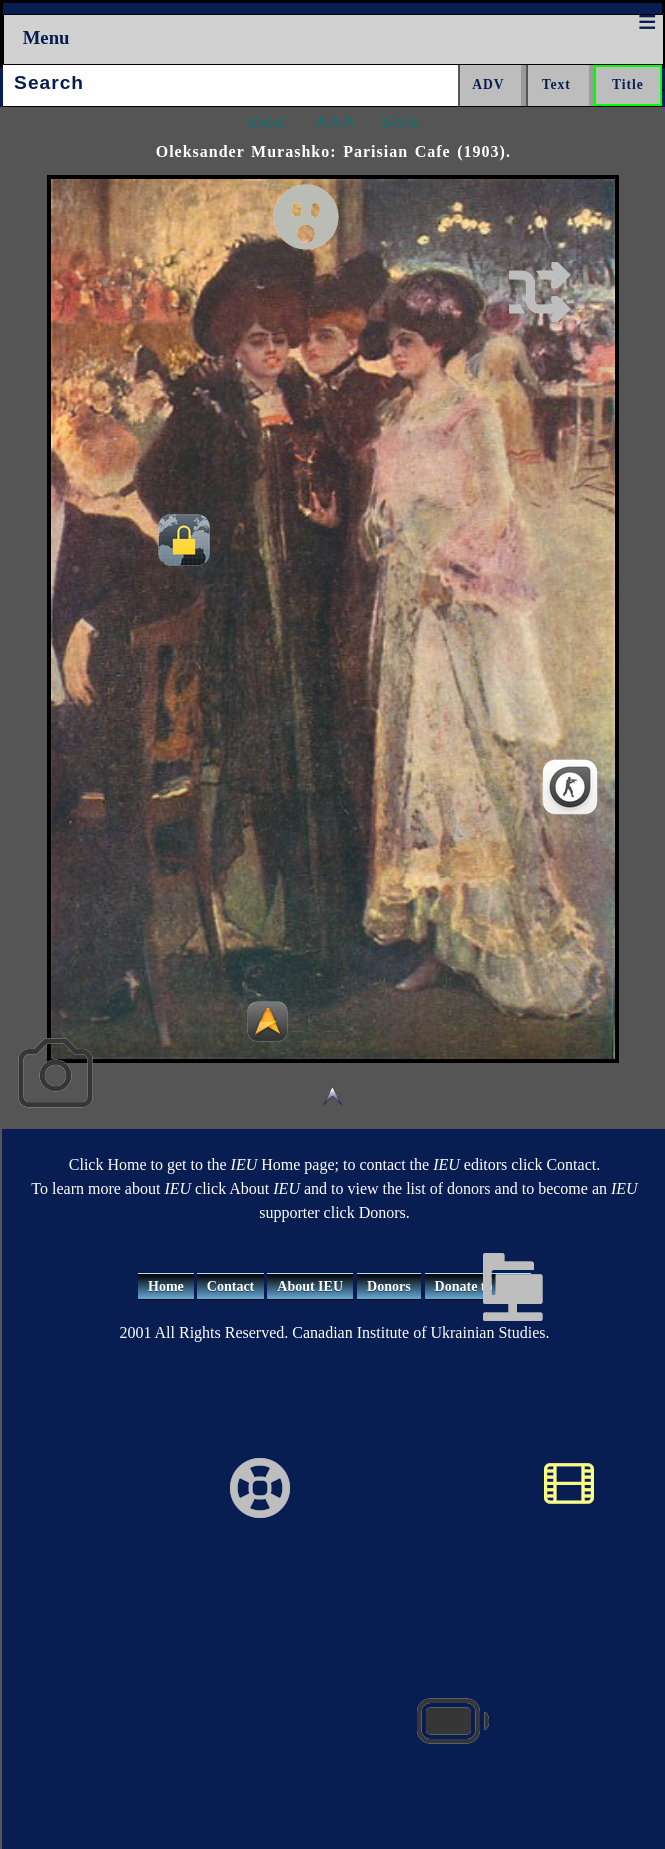 This screenshot has height=1849, width=665. I want to click on access a remote or network folder, so click(517, 1287).